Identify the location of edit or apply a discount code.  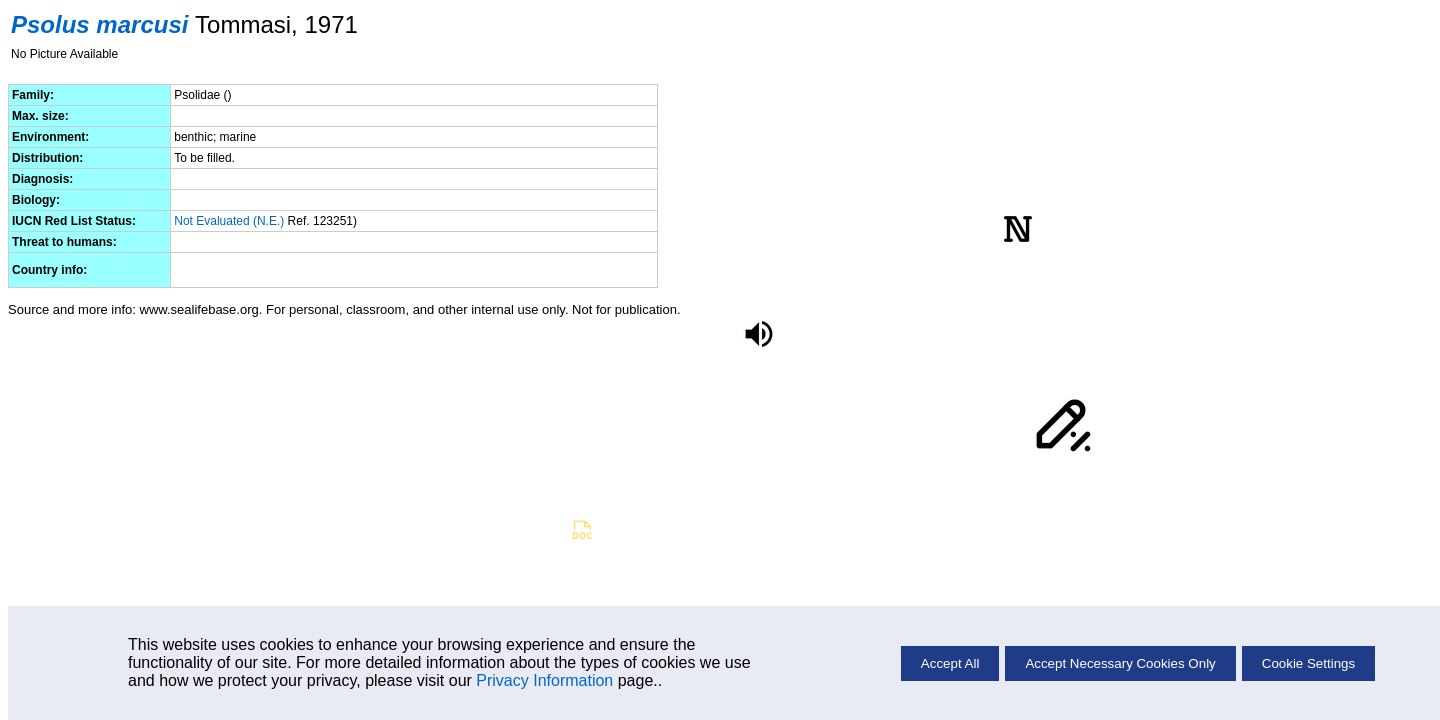
(1062, 423).